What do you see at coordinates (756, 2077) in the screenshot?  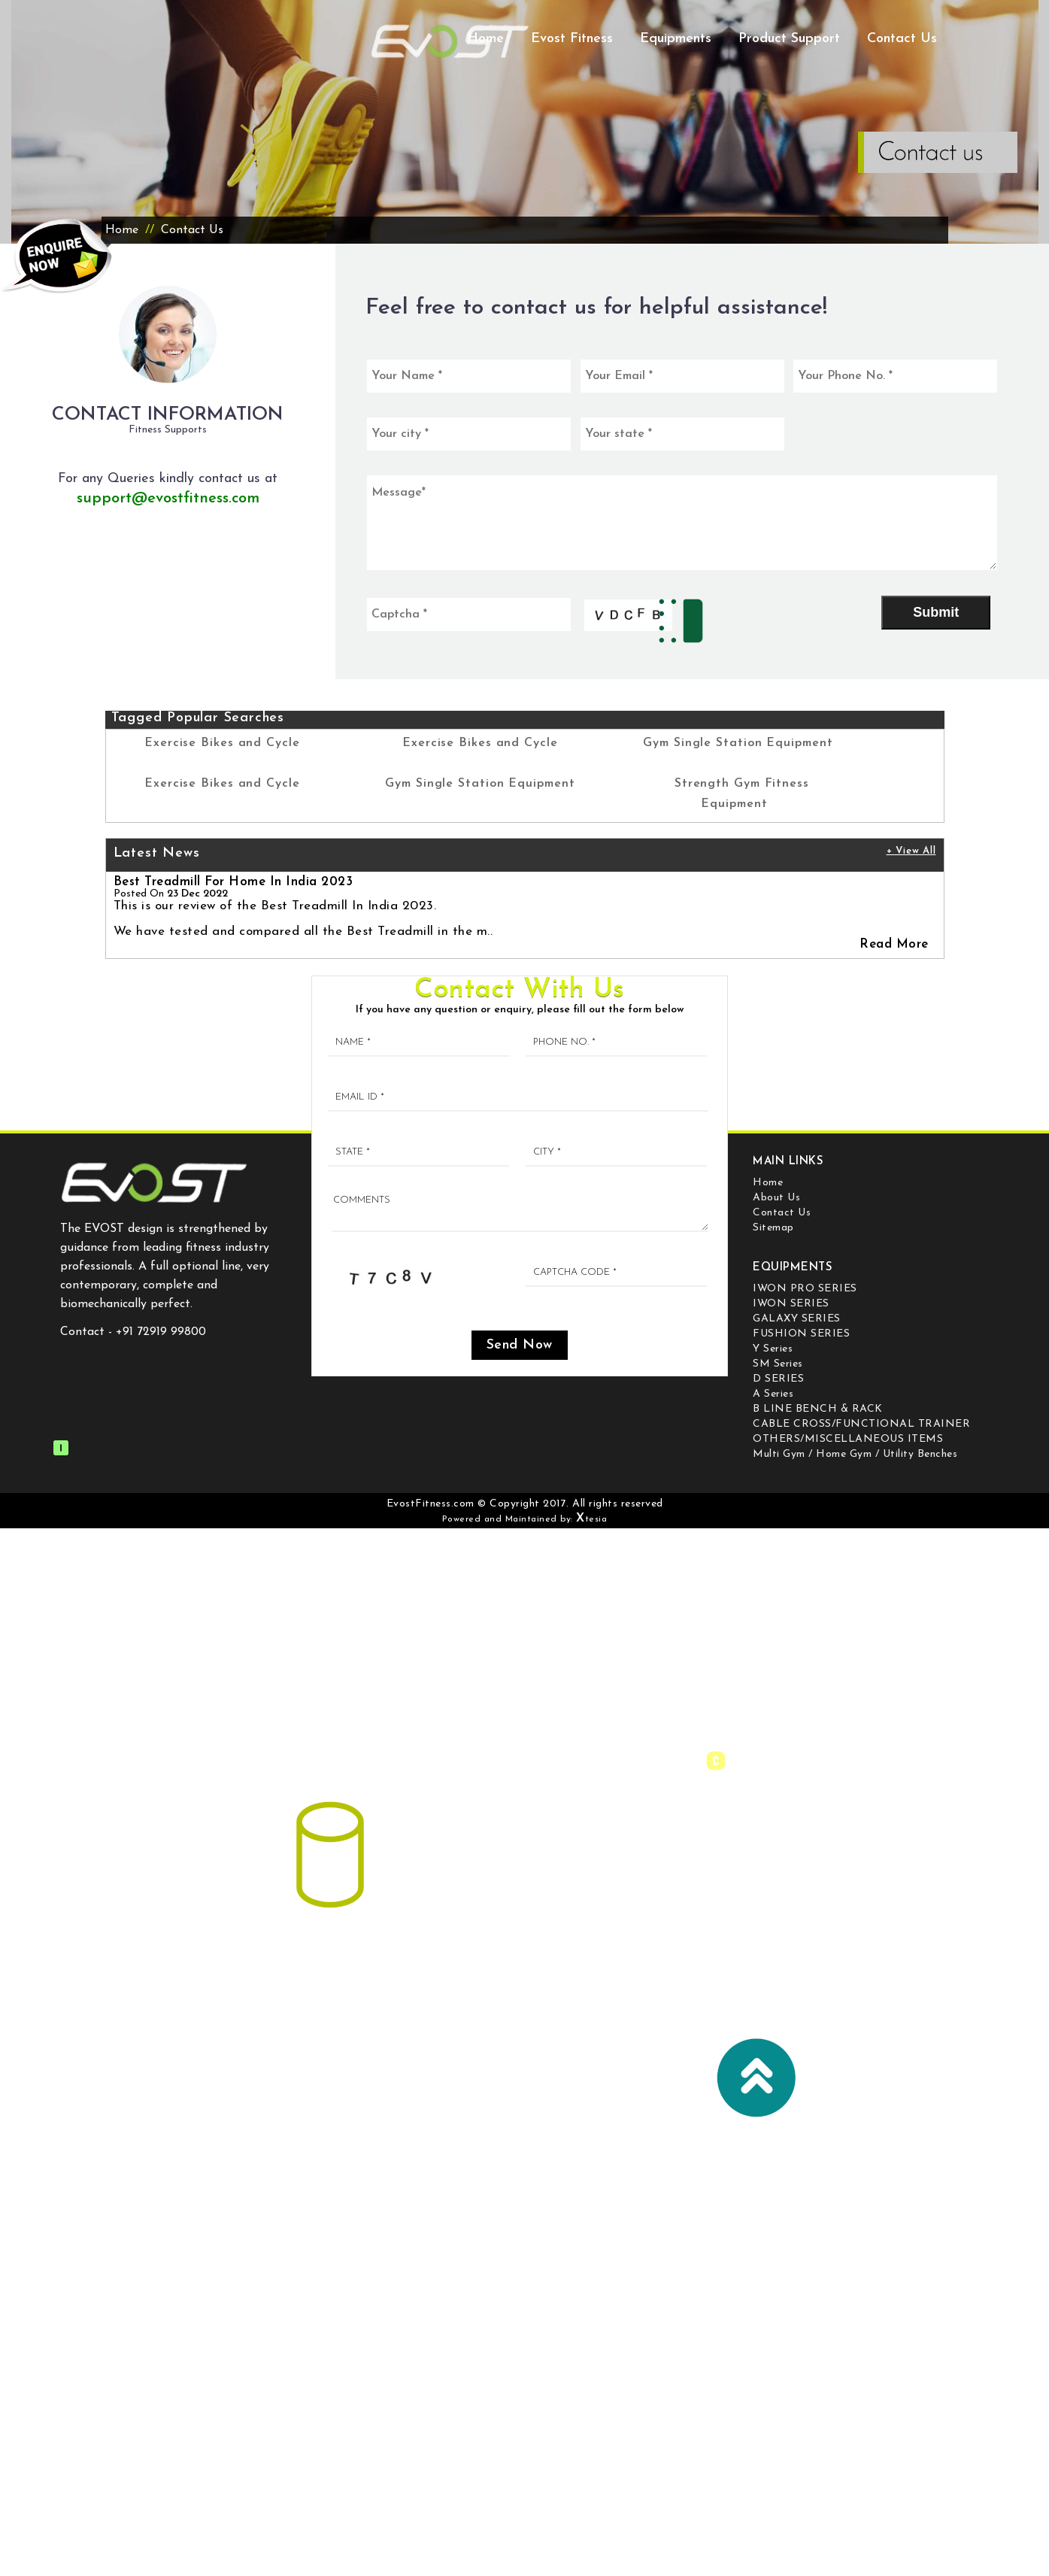 I see `scroll to top of page` at bounding box center [756, 2077].